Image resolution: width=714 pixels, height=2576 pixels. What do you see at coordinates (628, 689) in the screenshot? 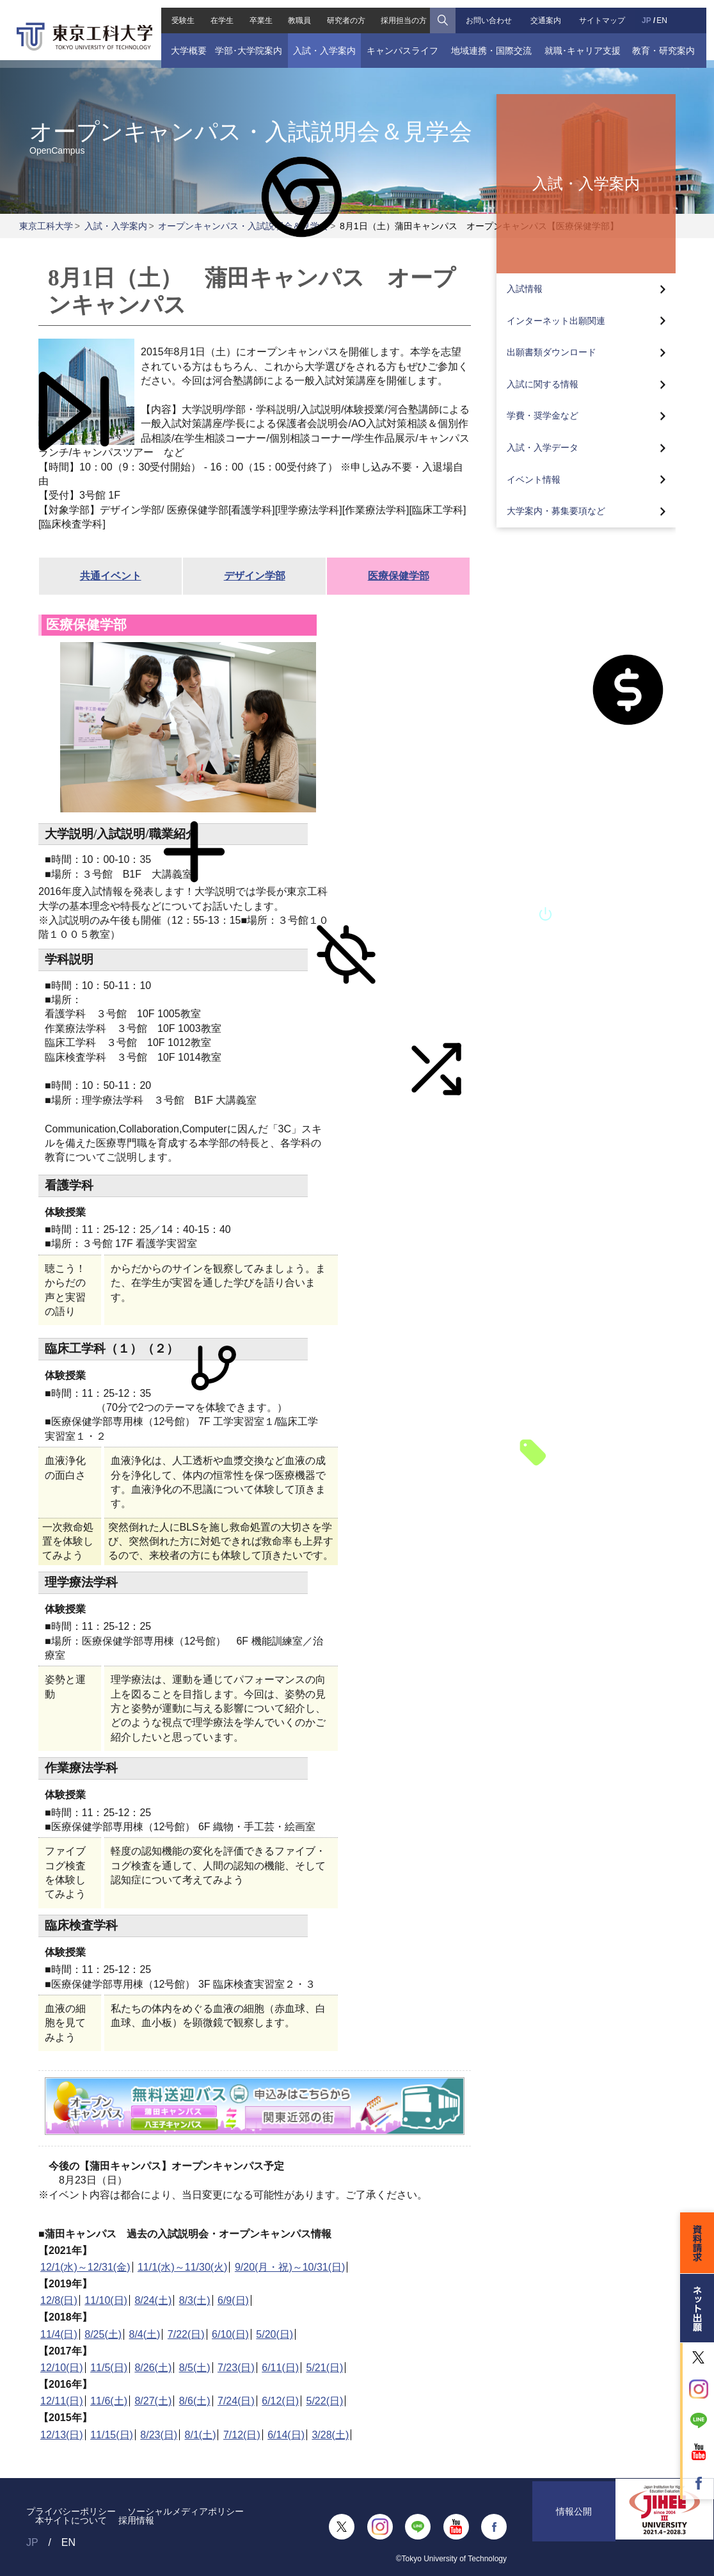
I see `view account balance or financial summary` at bounding box center [628, 689].